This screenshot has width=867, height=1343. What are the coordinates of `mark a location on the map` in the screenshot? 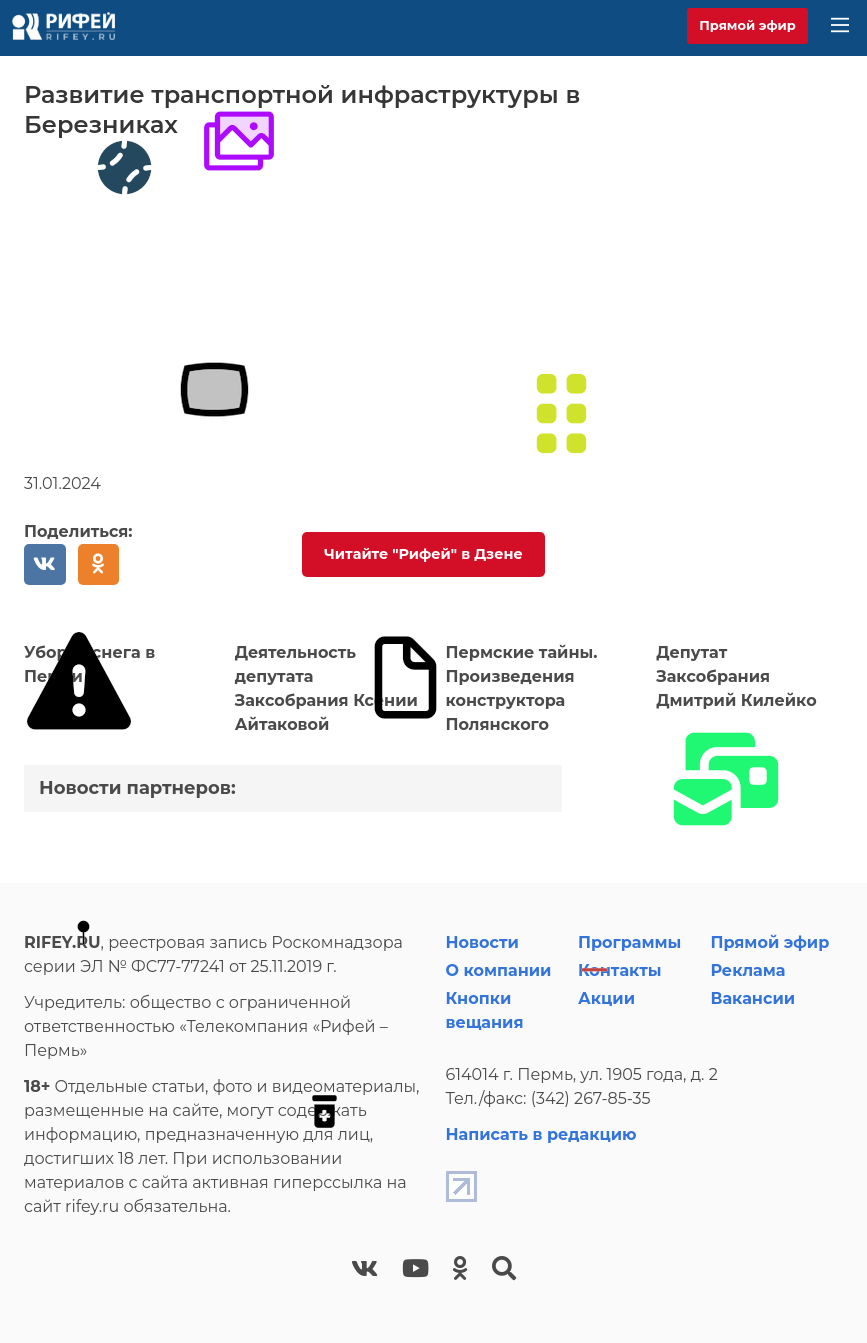 It's located at (83, 932).